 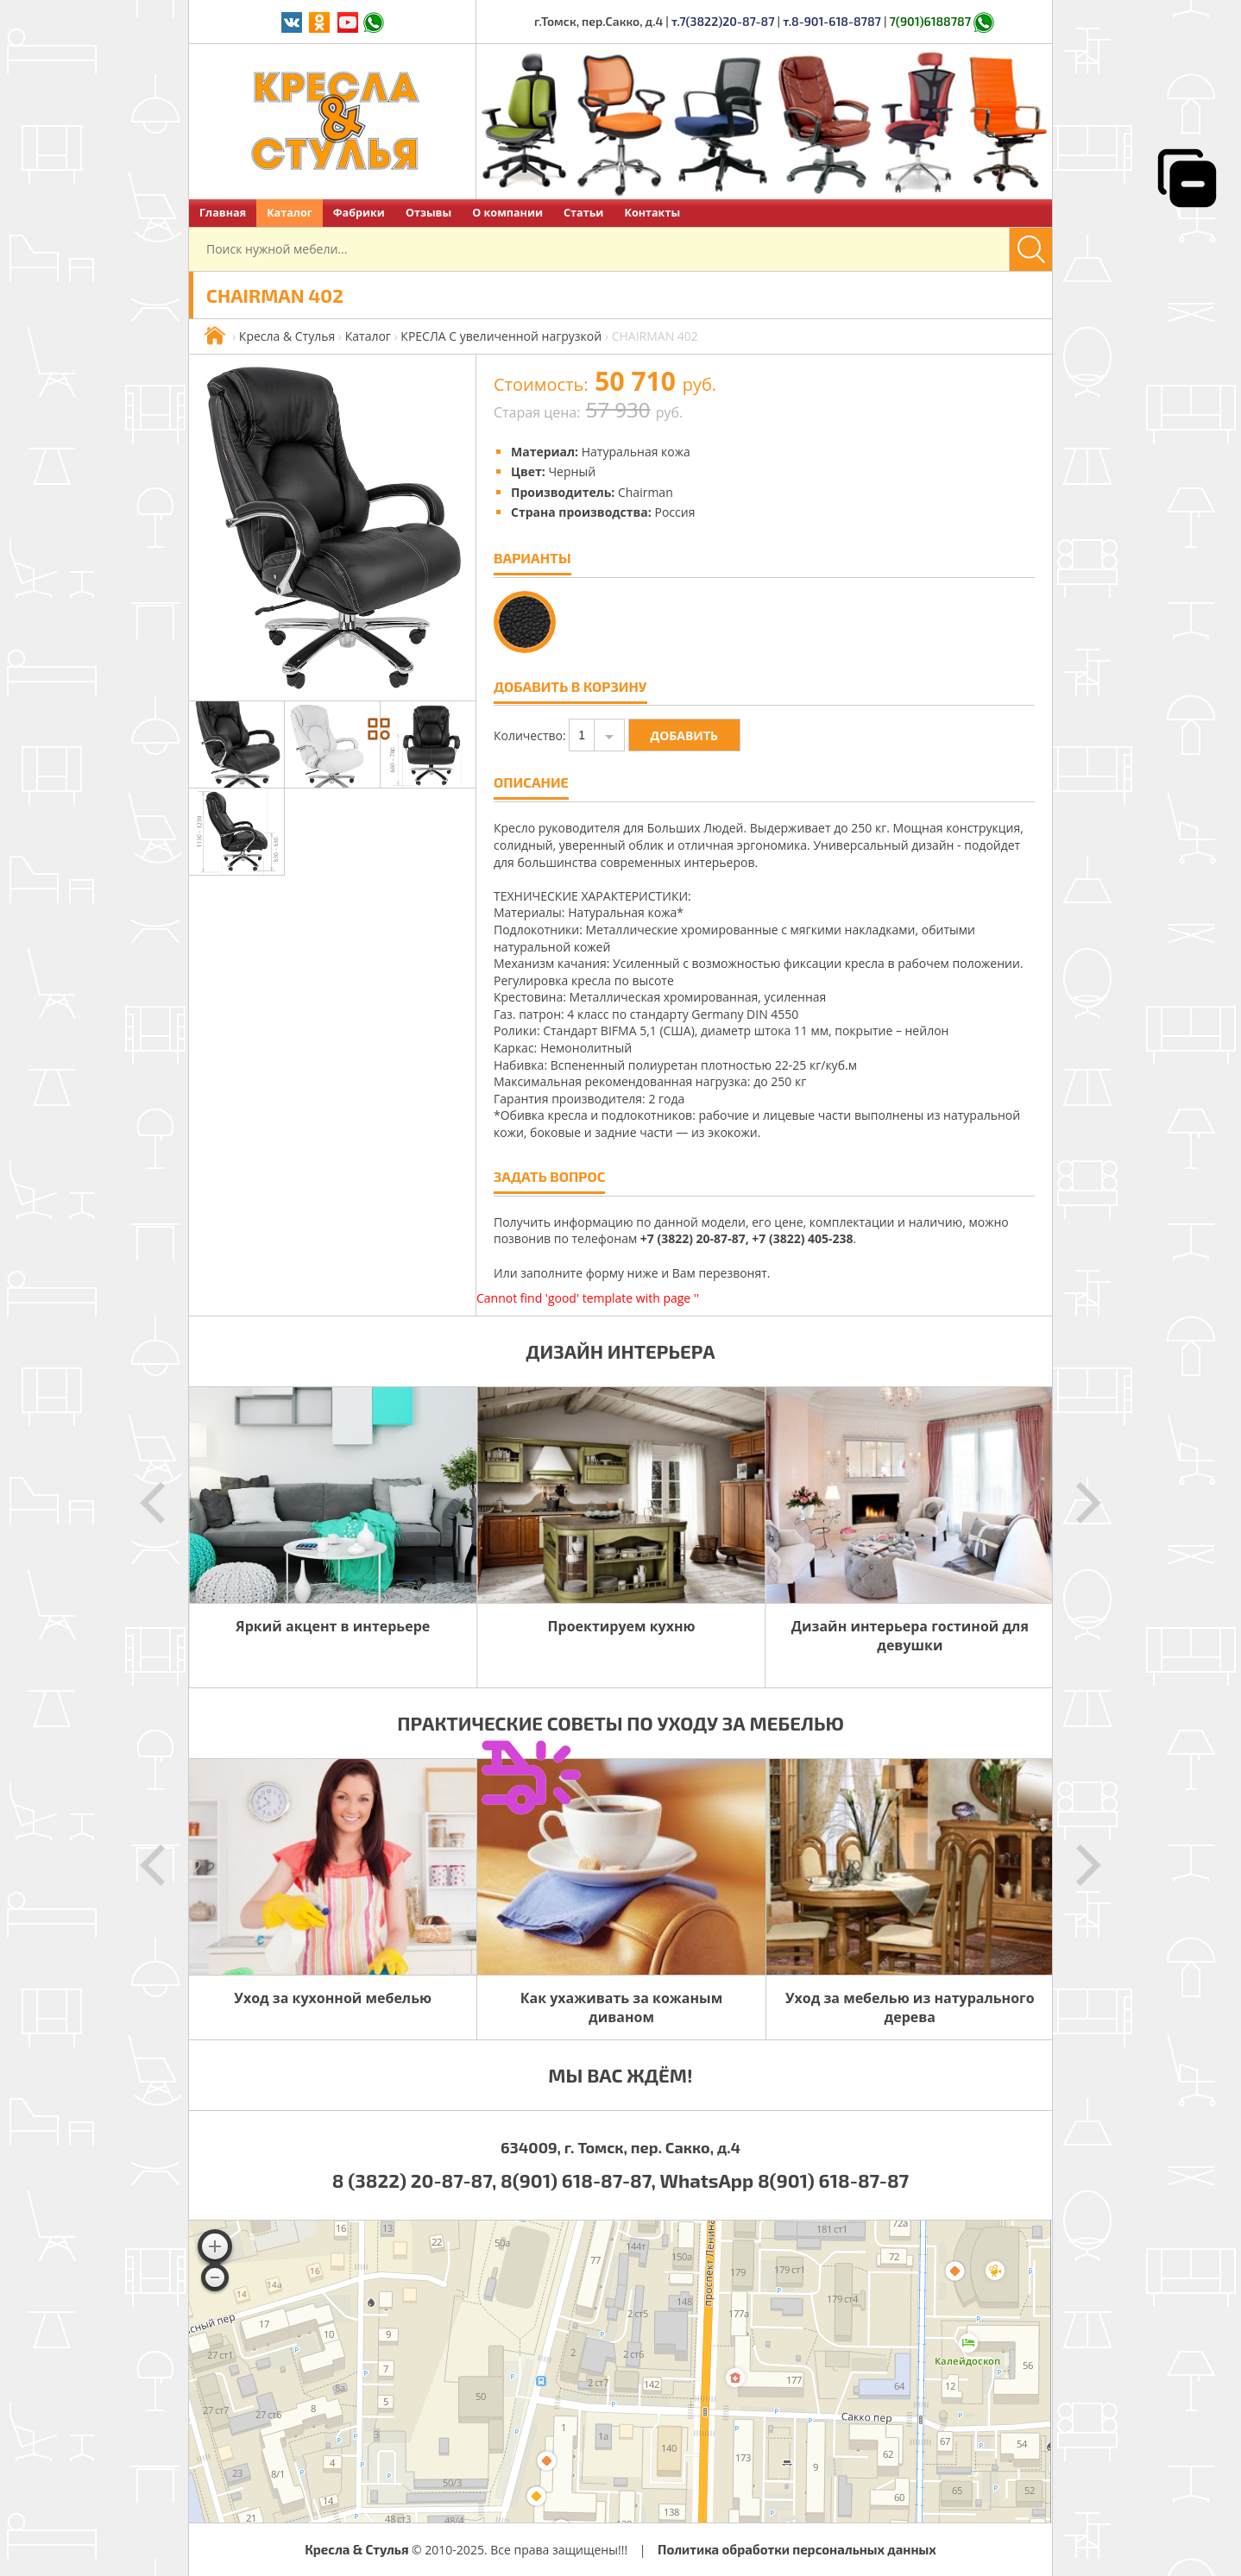 What do you see at coordinates (1187, 178) in the screenshot?
I see `remove an item from clipboard` at bounding box center [1187, 178].